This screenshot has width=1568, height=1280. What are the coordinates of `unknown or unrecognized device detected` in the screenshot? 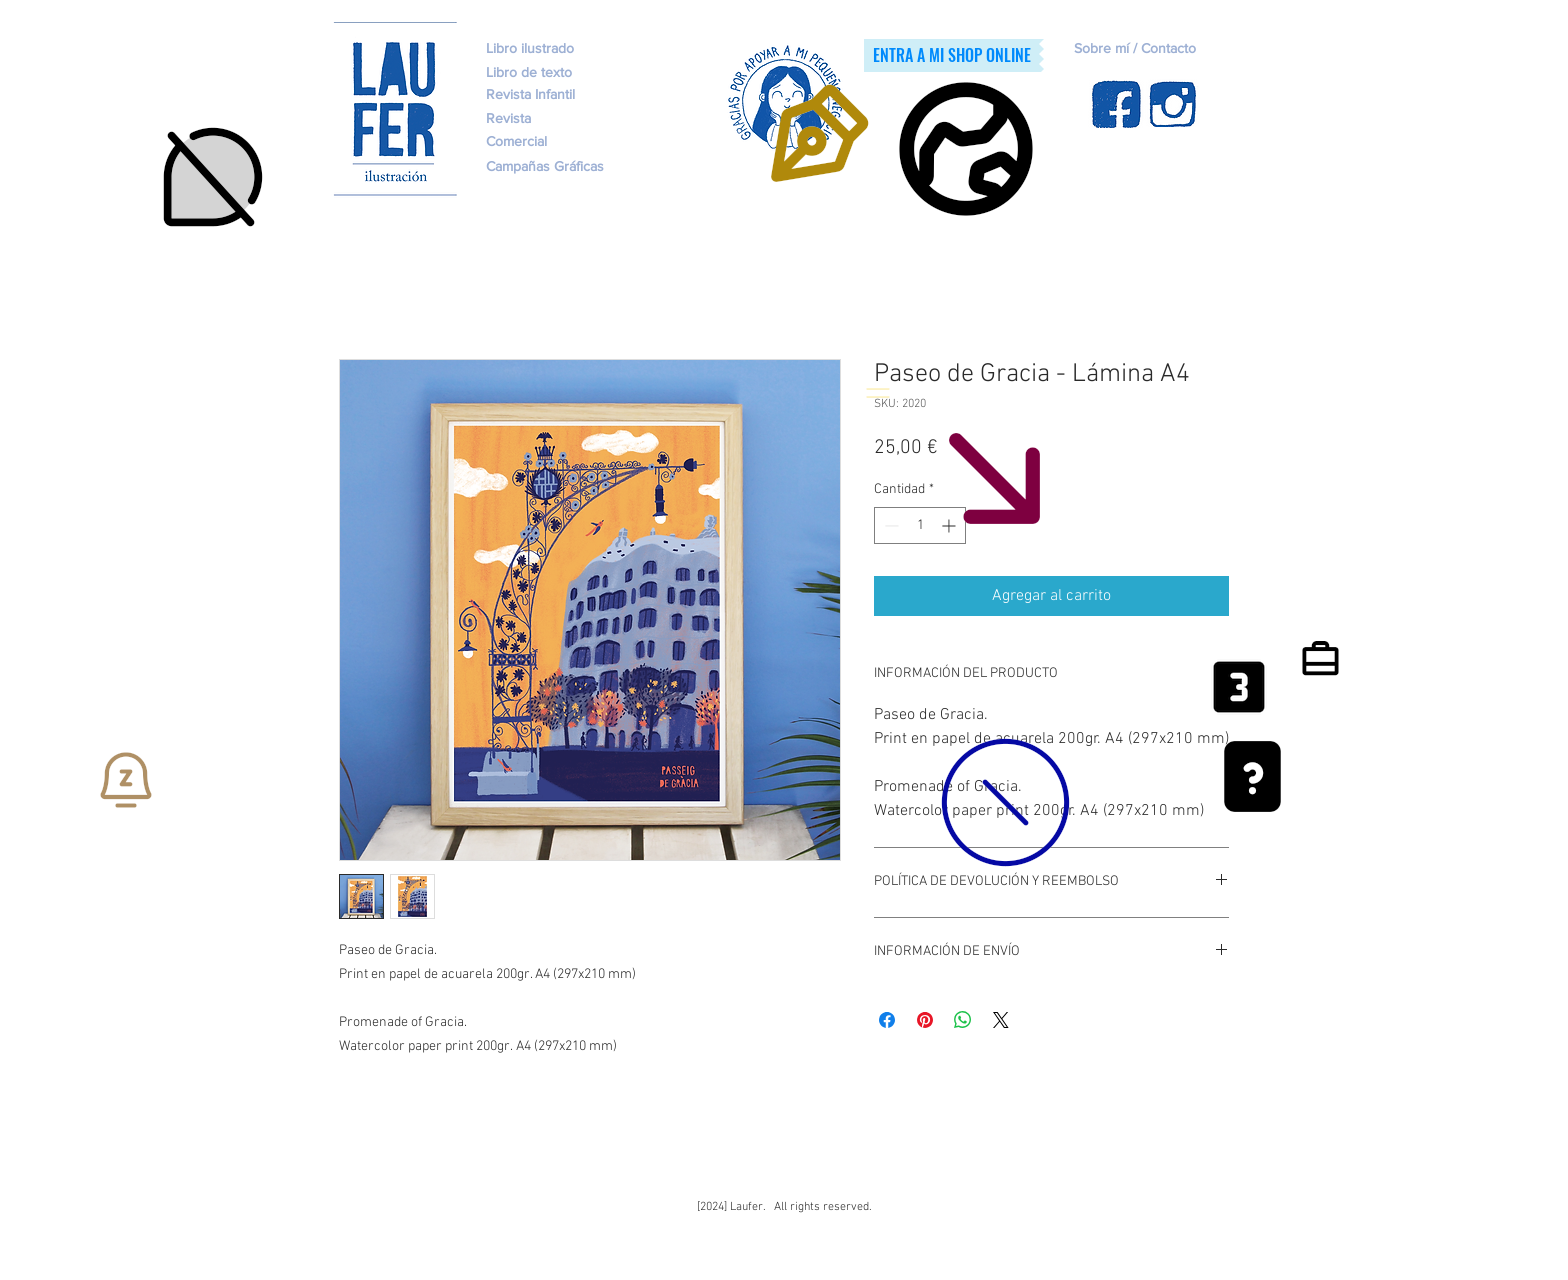 It's located at (1252, 776).